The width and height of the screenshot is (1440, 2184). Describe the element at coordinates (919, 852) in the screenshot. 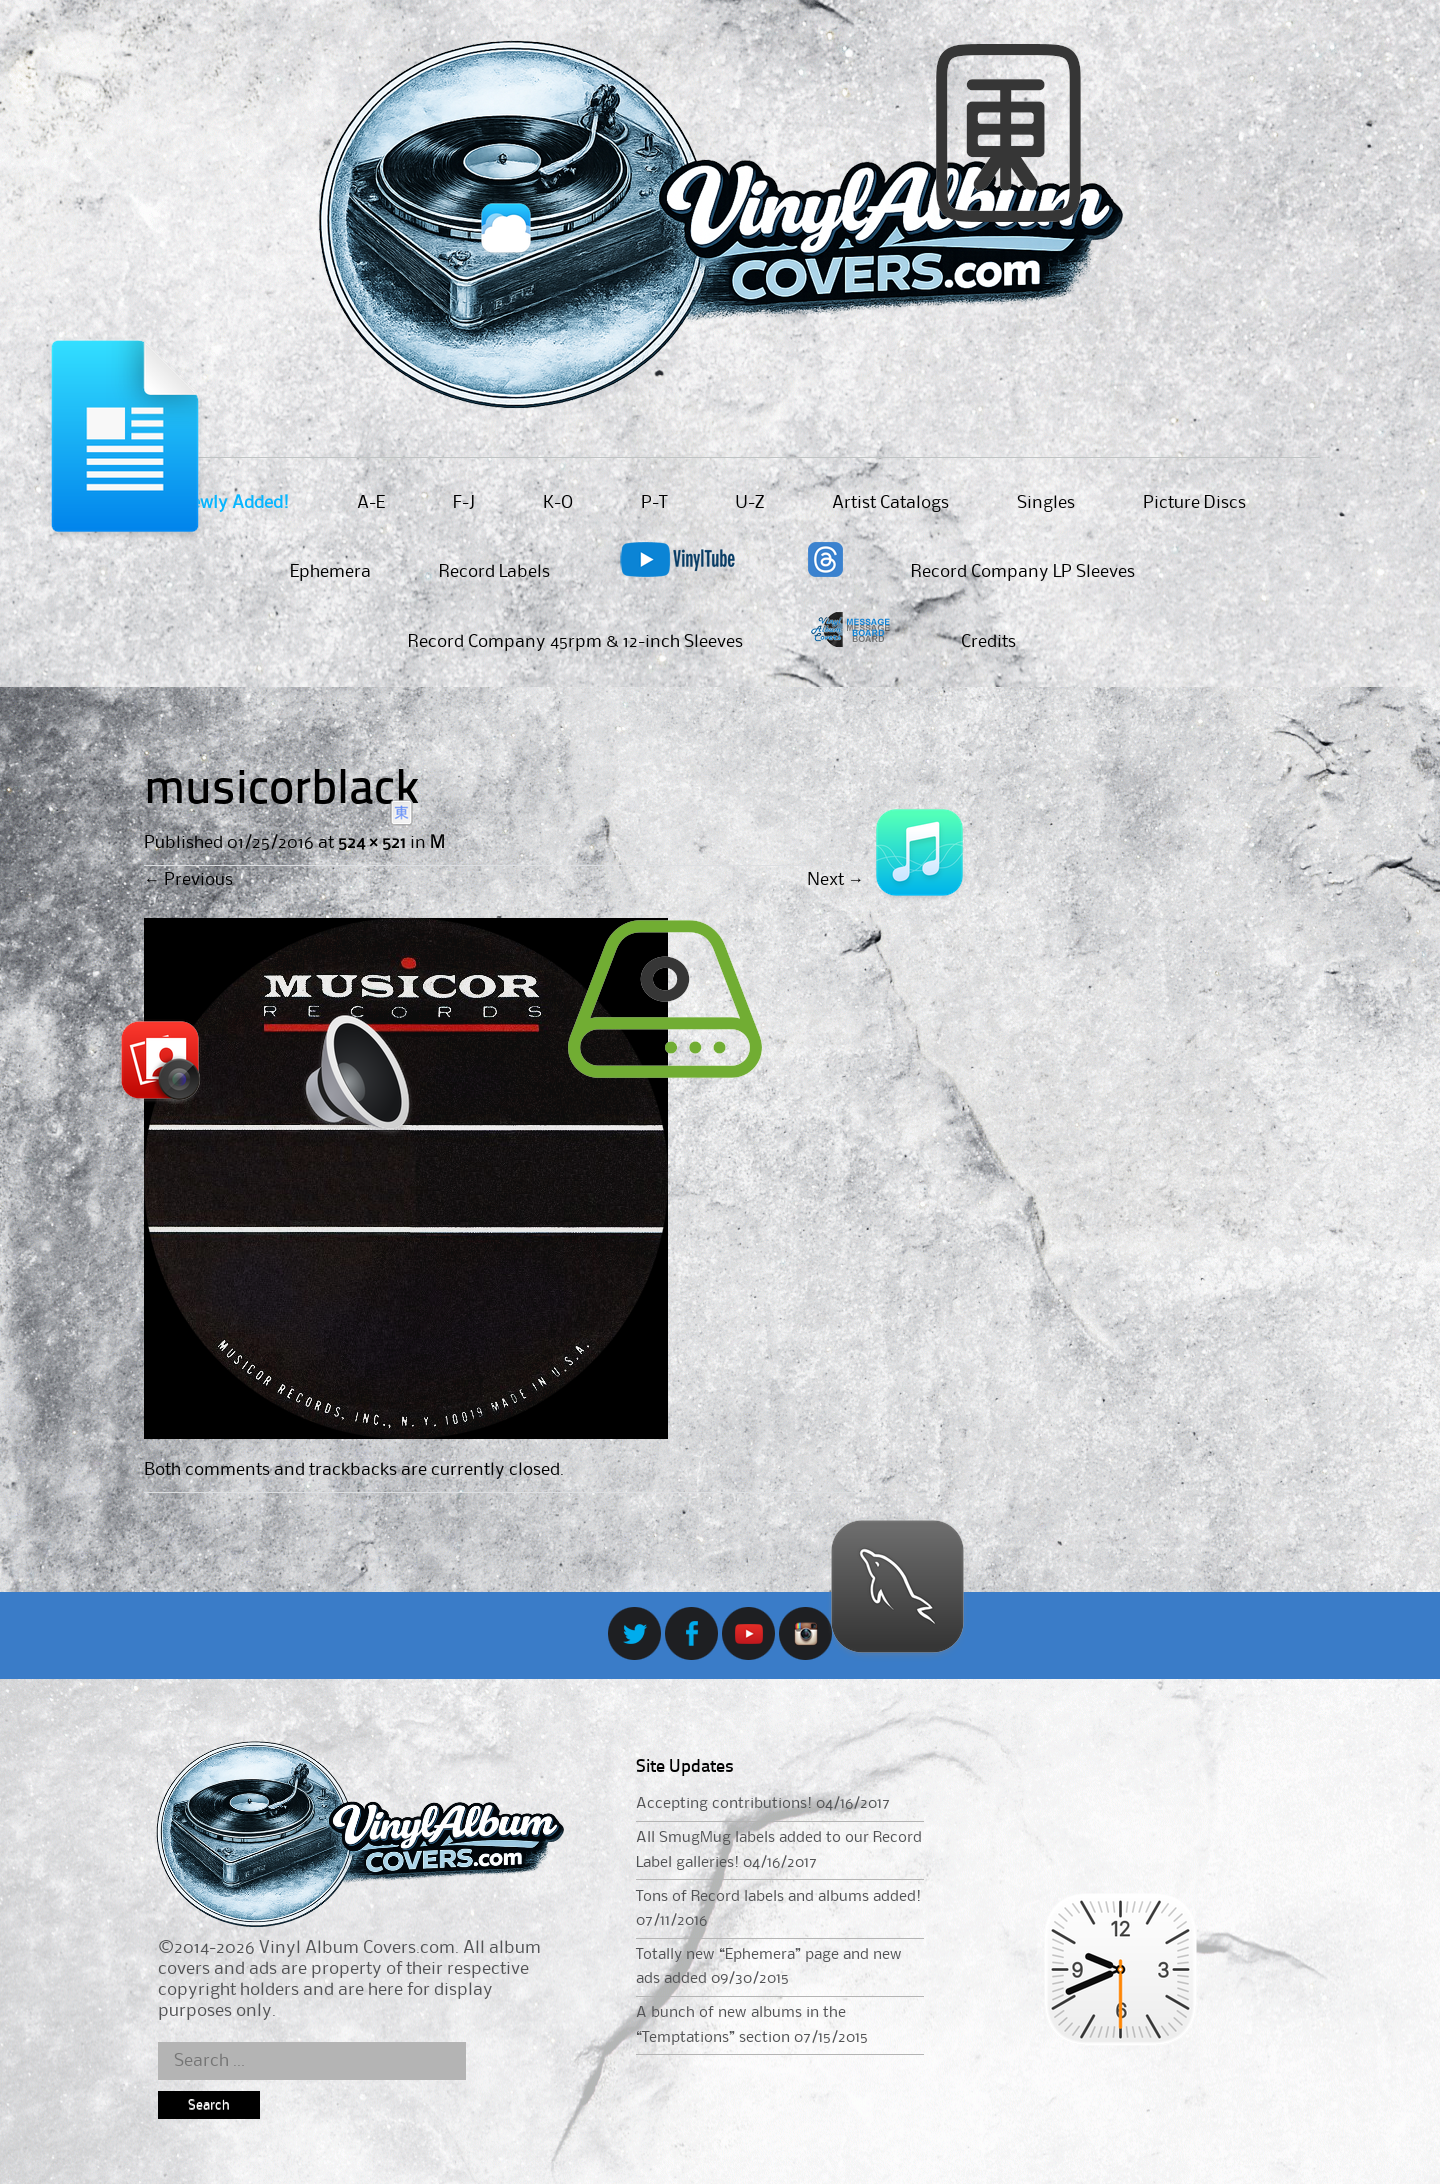

I see `open elisa music player` at that location.